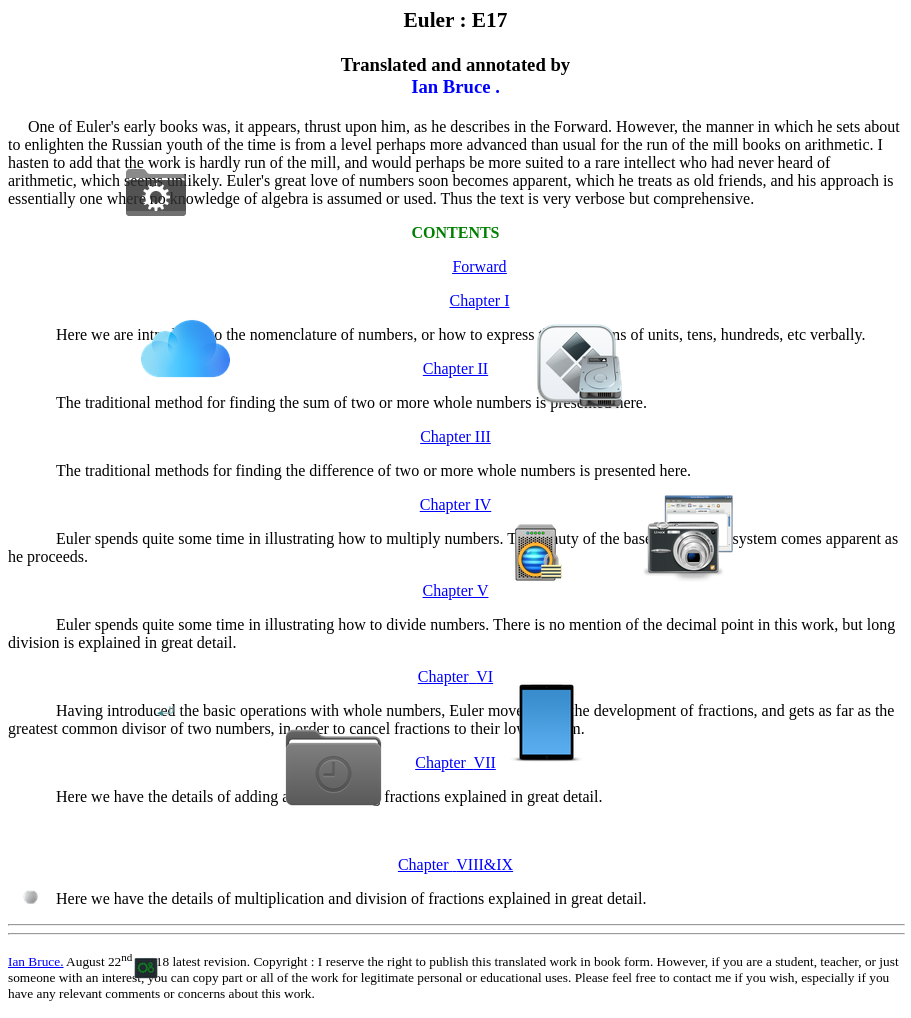 This screenshot has width=911, height=1018. Describe the element at coordinates (30, 898) in the screenshot. I see `homepod mini smart speaker device` at that location.